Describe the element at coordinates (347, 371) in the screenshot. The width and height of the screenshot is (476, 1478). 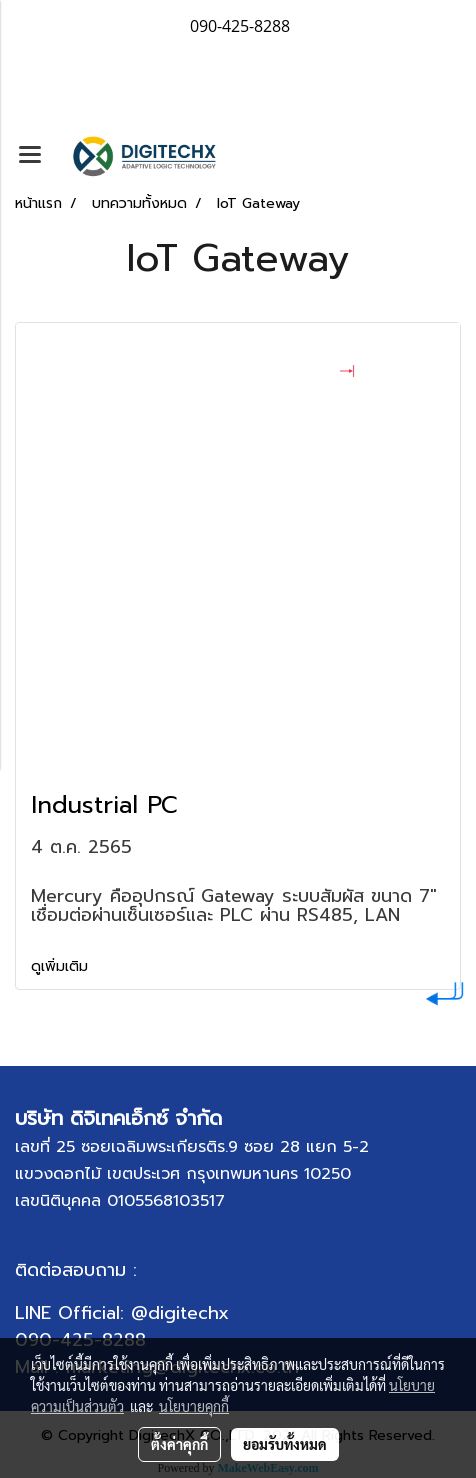
I see `skip to the last item in a list or queue` at that location.